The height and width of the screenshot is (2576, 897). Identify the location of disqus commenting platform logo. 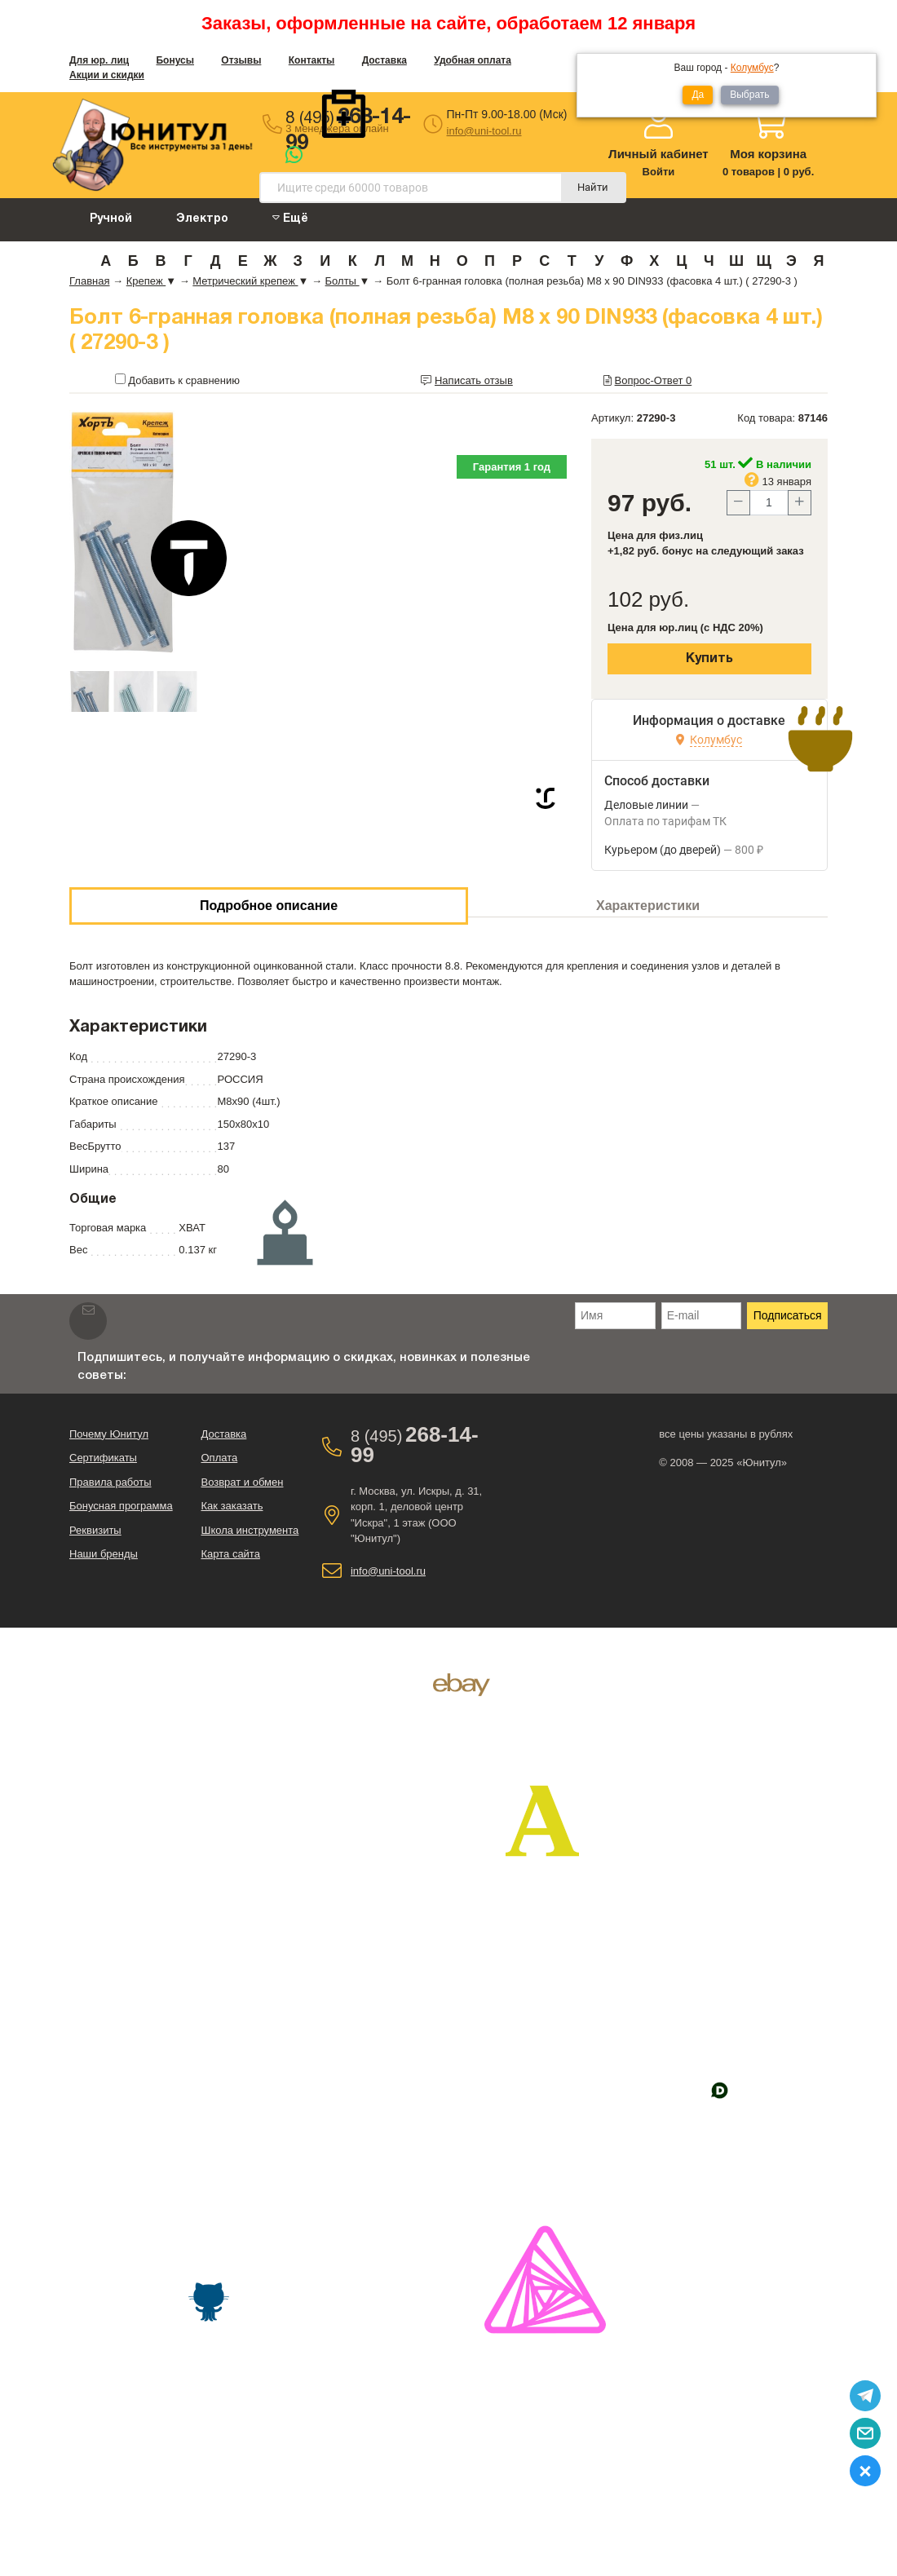
(719, 2090).